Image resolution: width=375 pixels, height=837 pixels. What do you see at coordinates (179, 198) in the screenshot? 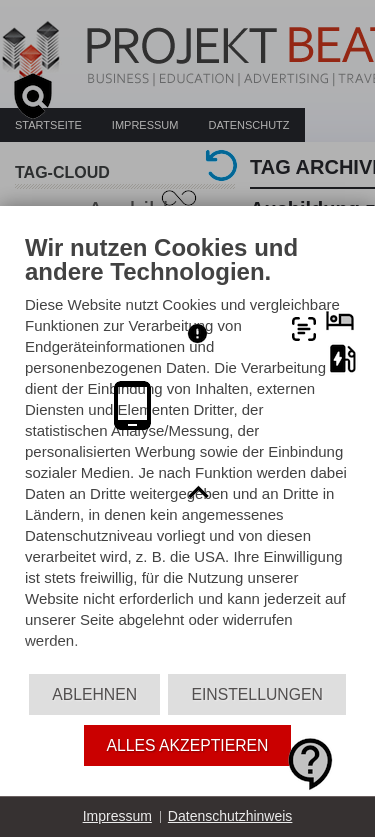
I see `indicates unlimited or infinite content` at bounding box center [179, 198].